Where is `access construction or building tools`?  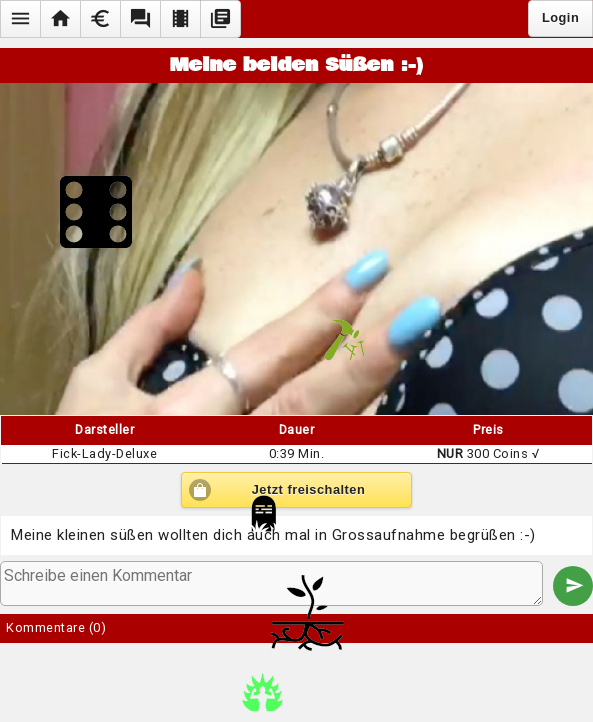
access construction or building tools is located at coordinates (345, 340).